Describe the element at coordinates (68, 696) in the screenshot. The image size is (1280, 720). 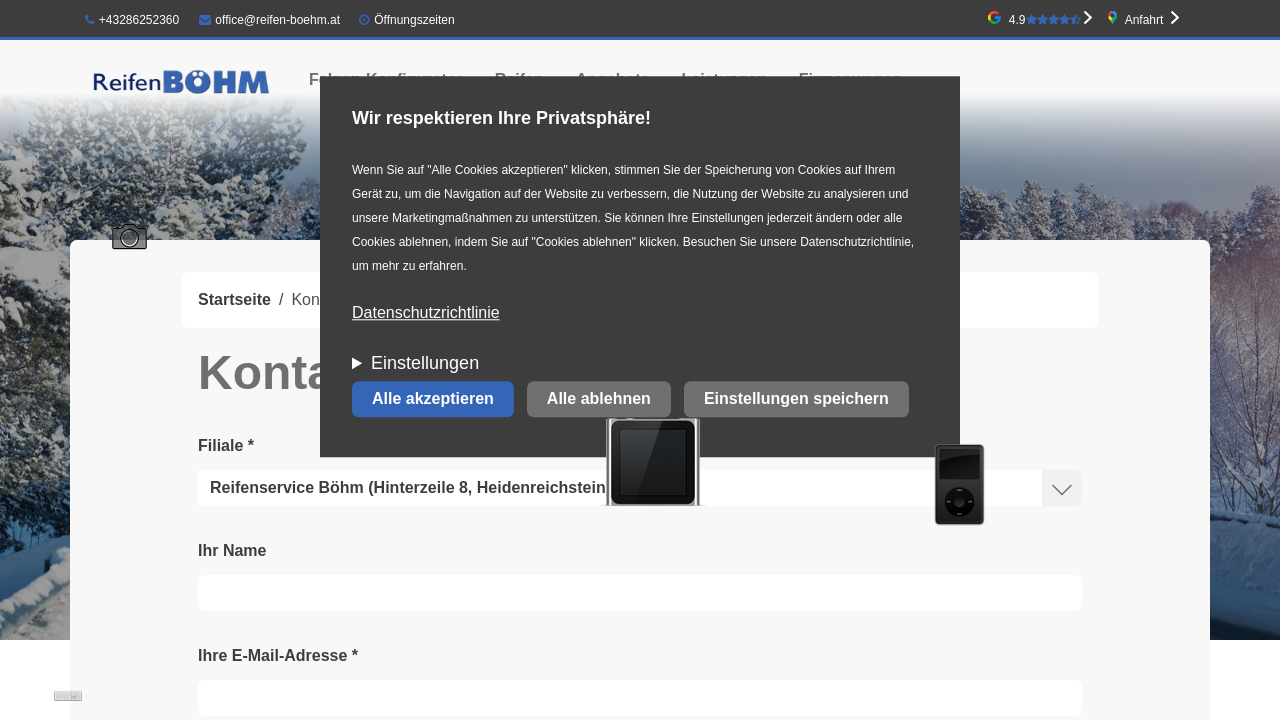
I see `connect an extended keyboard via bluetooth` at that location.